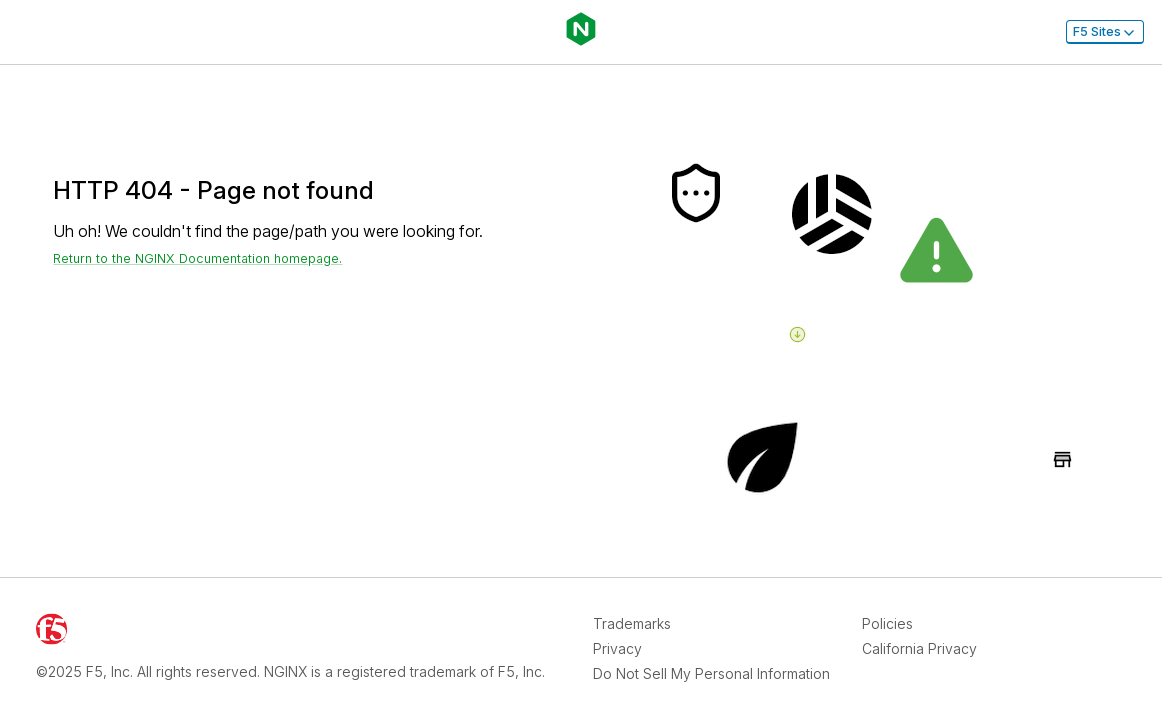 The width and height of the screenshot is (1162, 720). Describe the element at coordinates (696, 193) in the screenshot. I see `security settings in progress` at that location.